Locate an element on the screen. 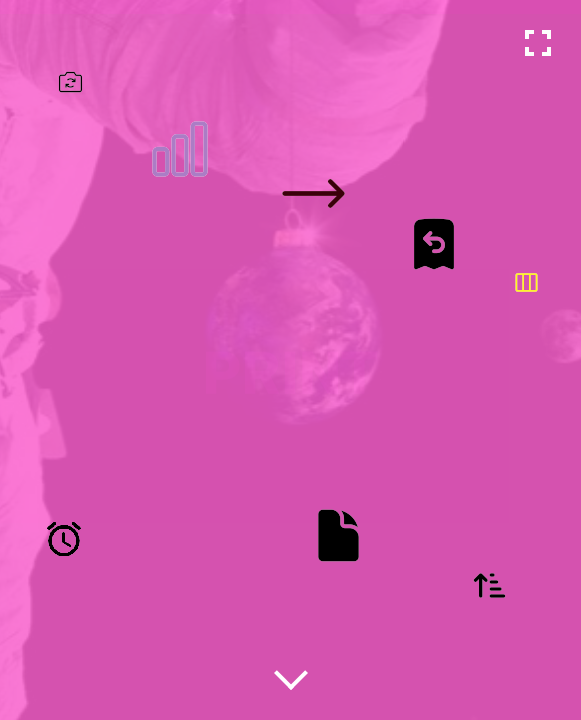 This screenshot has height=720, width=581. switch between front and rear camera is located at coordinates (70, 82).